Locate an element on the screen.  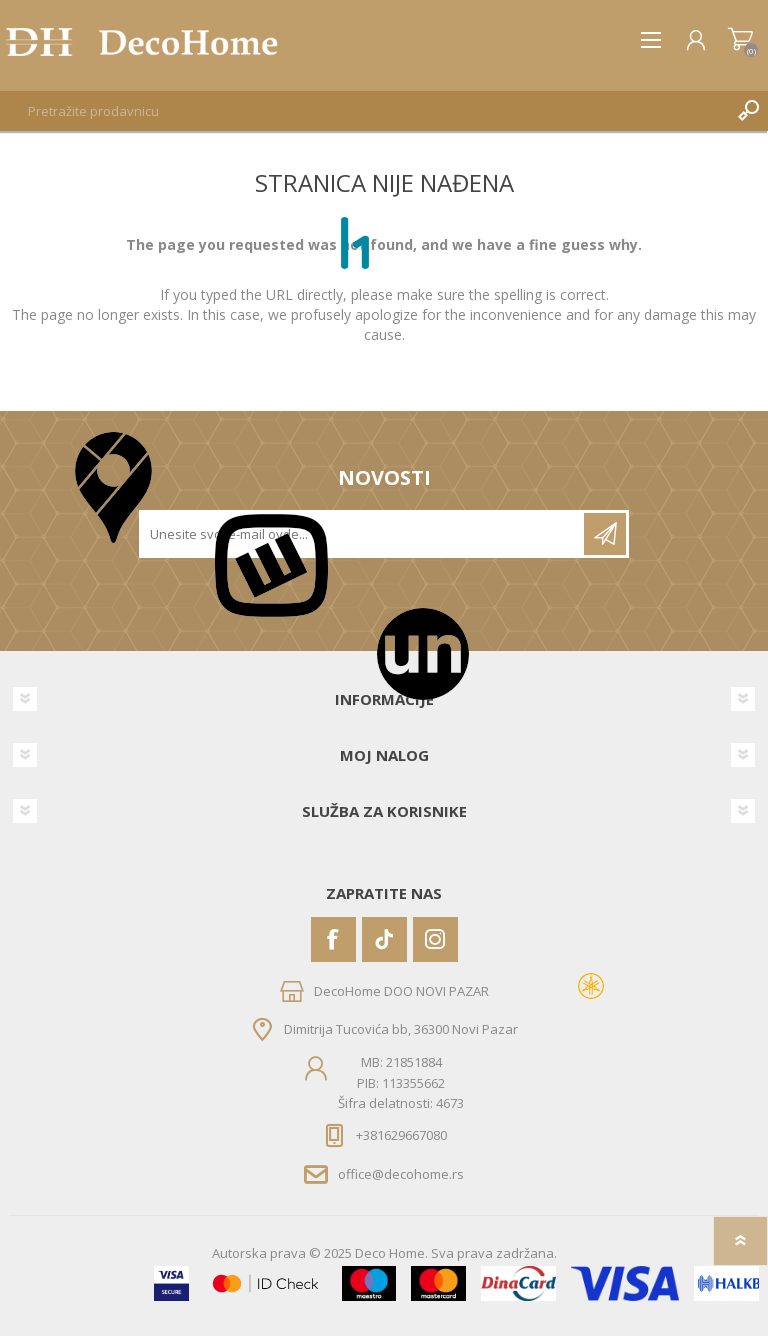
open the Wykop app is located at coordinates (271, 565).